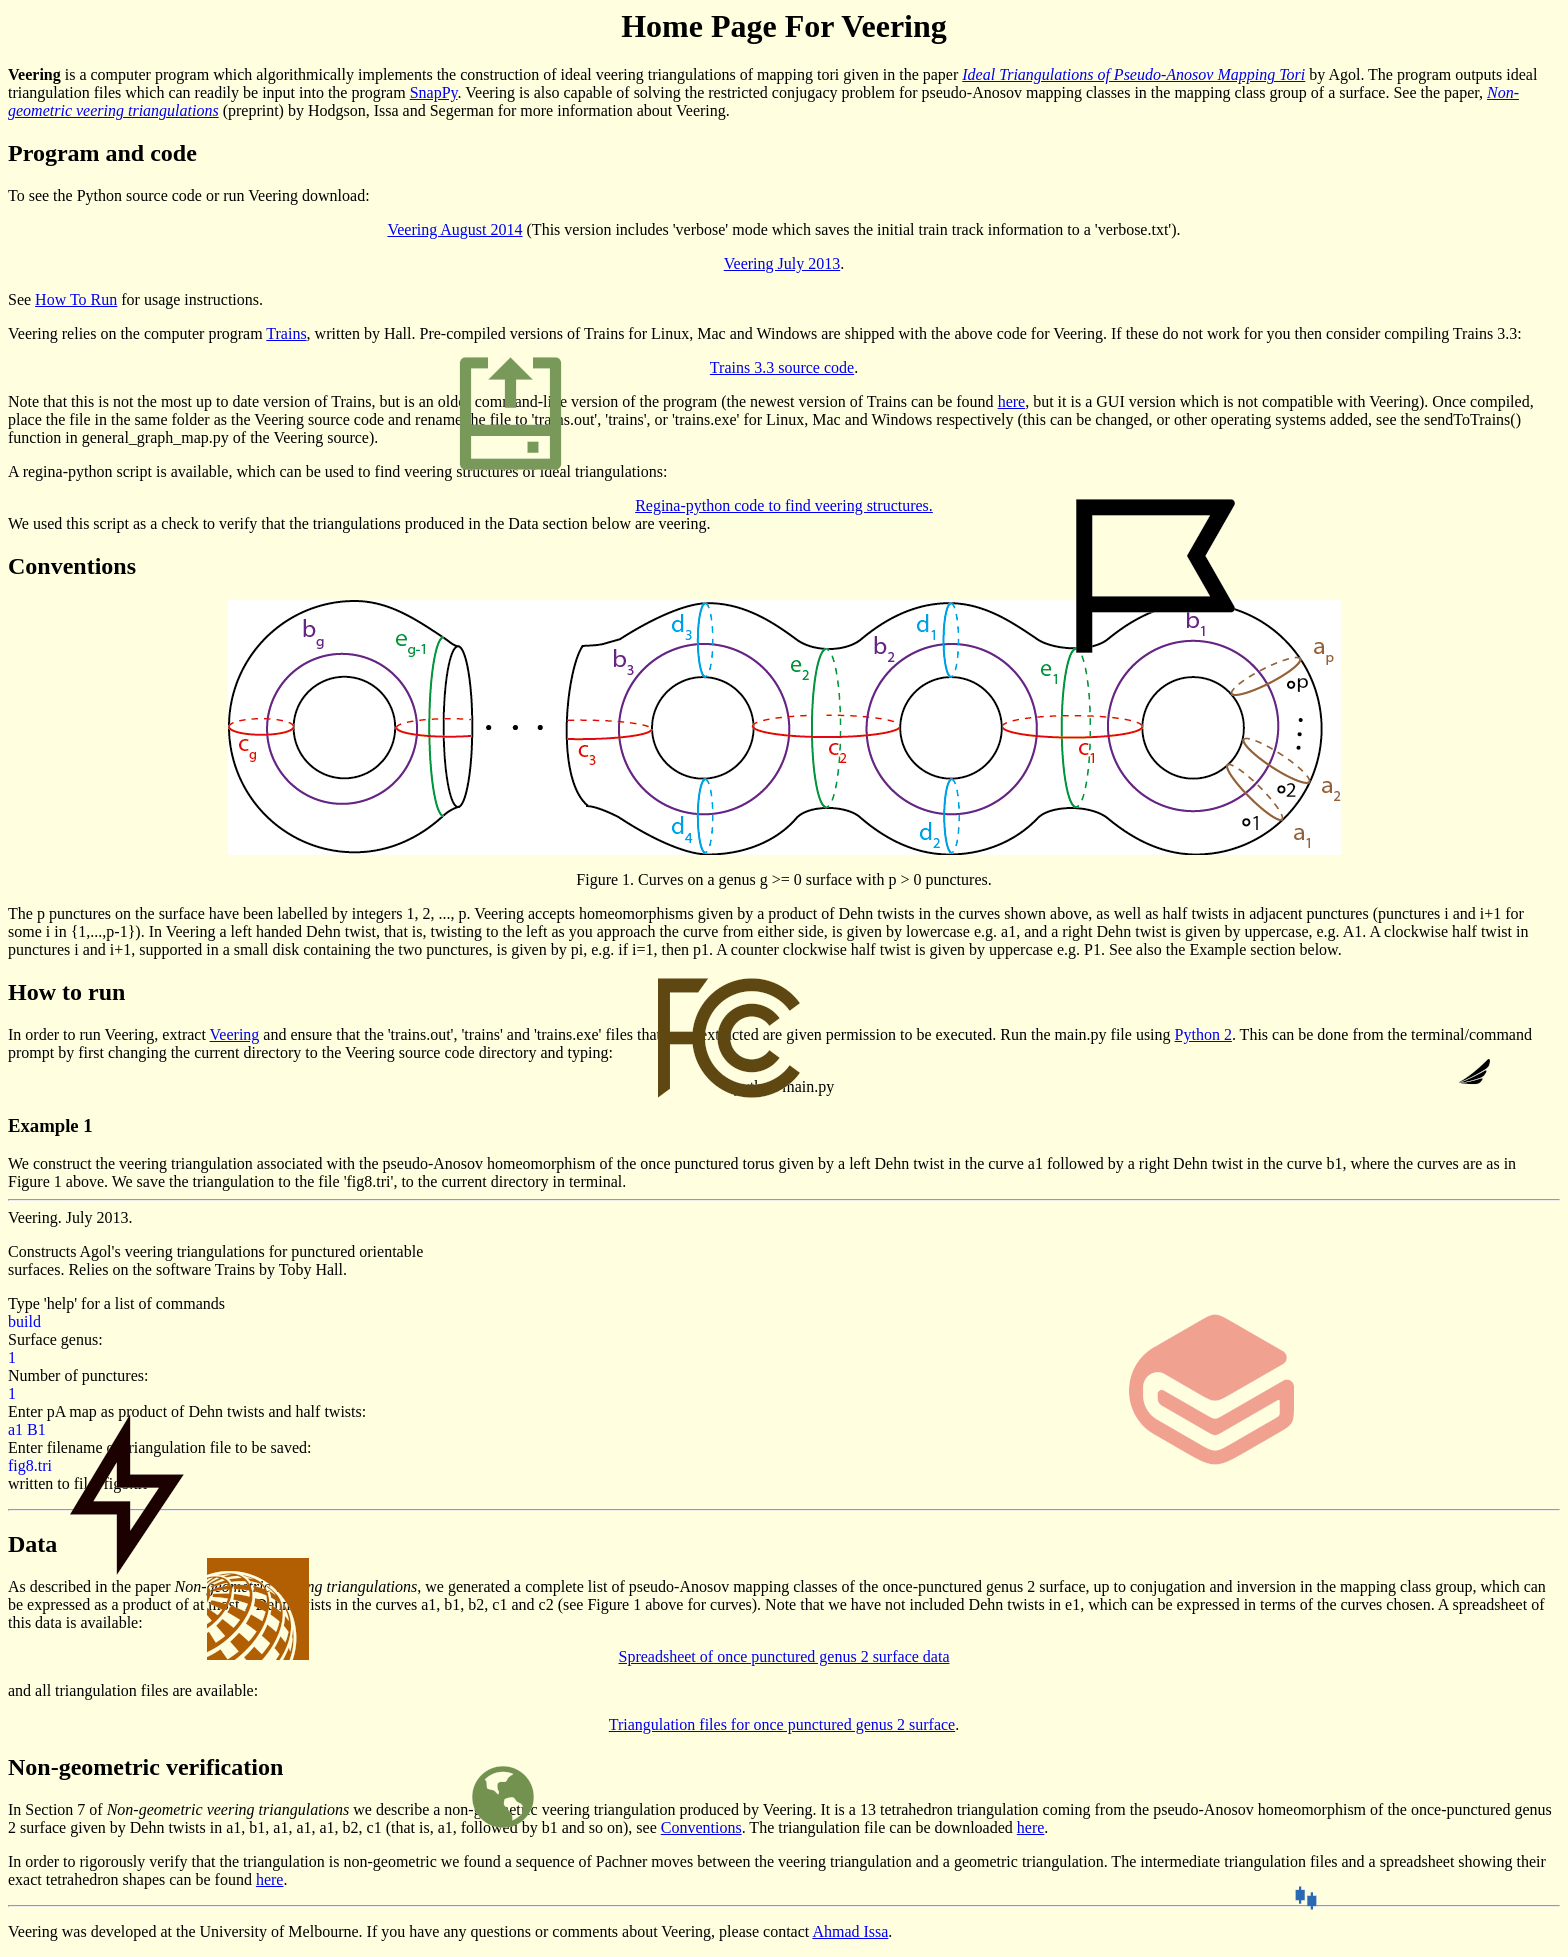 This screenshot has width=1568, height=1957. Describe the element at coordinates (1157, 572) in the screenshot. I see `flag or bookmark an item` at that location.